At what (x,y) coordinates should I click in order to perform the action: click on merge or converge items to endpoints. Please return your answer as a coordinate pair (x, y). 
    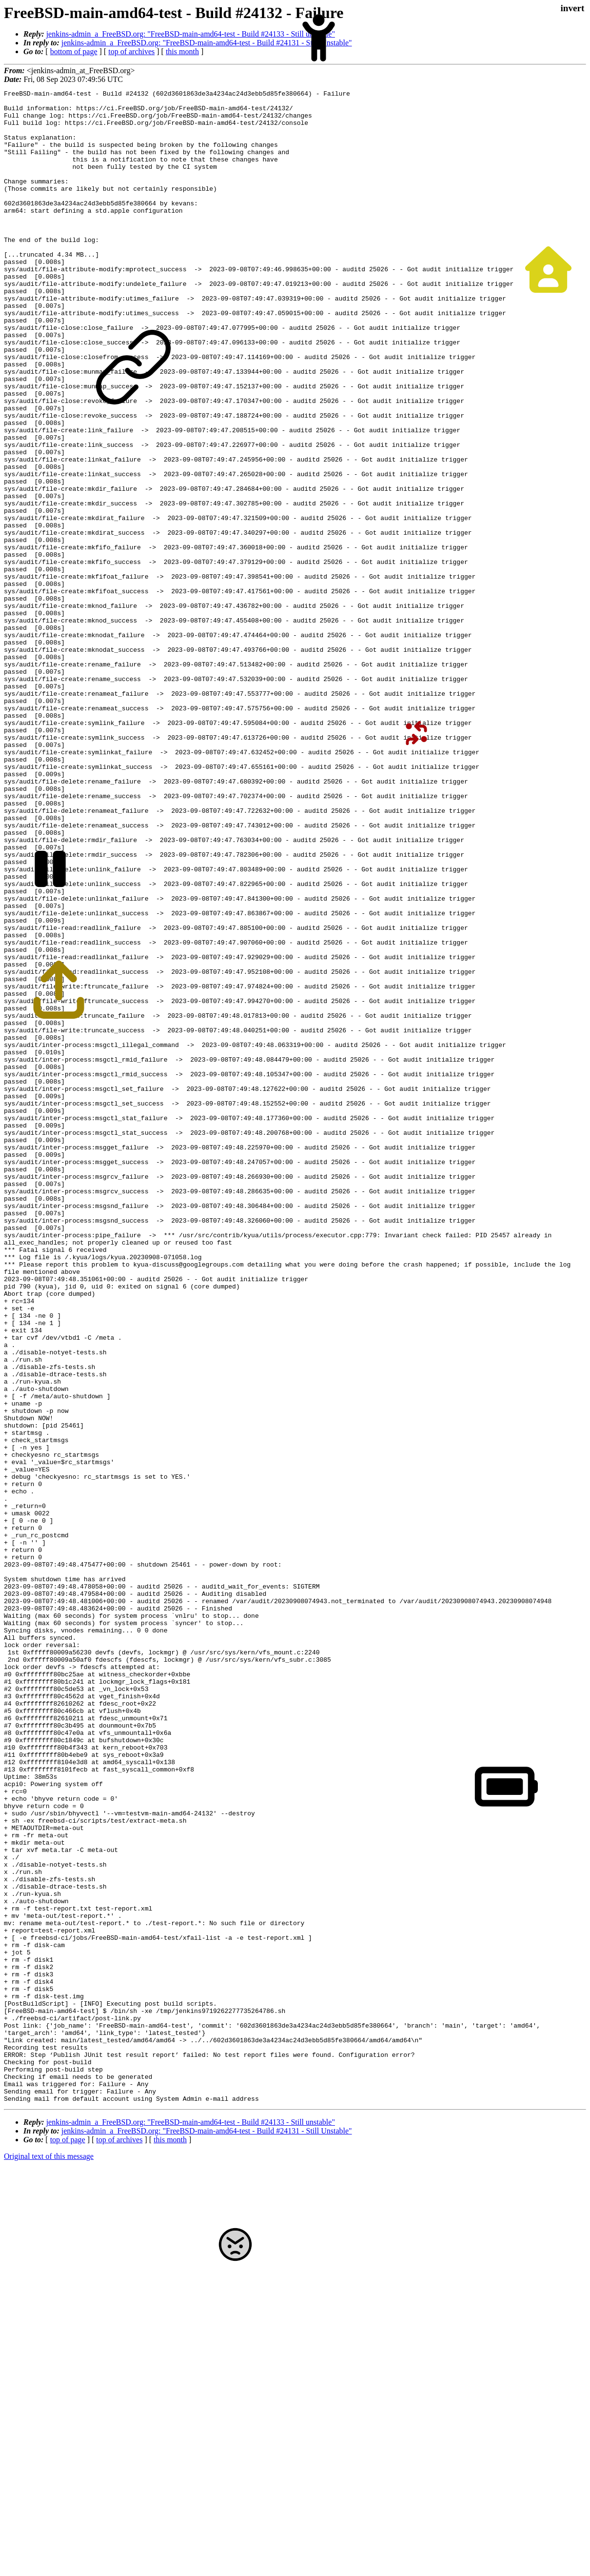
    Looking at the image, I should click on (416, 734).